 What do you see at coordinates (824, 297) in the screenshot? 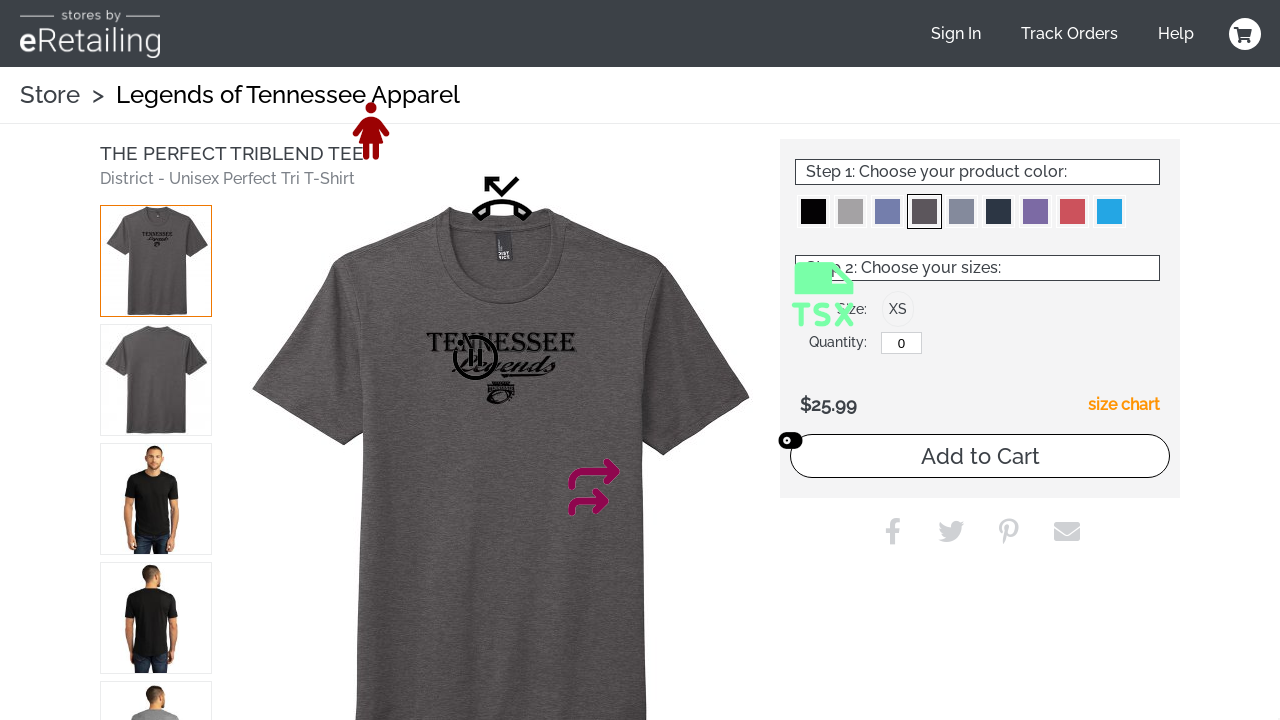
I see `open a TypeScript JSX file` at bounding box center [824, 297].